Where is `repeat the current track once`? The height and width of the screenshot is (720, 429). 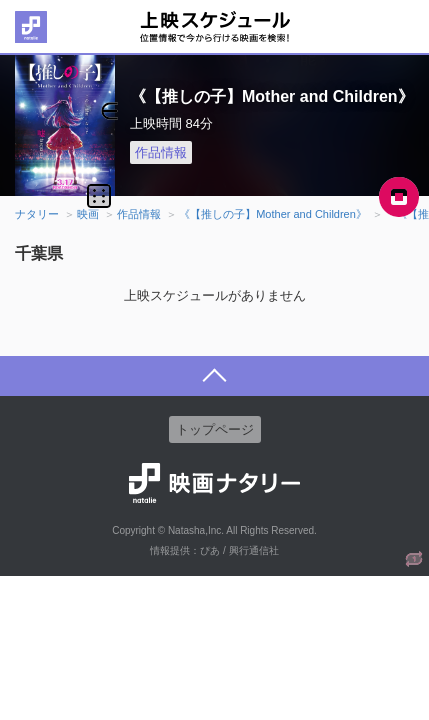
repeat the current track once is located at coordinates (414, 559).